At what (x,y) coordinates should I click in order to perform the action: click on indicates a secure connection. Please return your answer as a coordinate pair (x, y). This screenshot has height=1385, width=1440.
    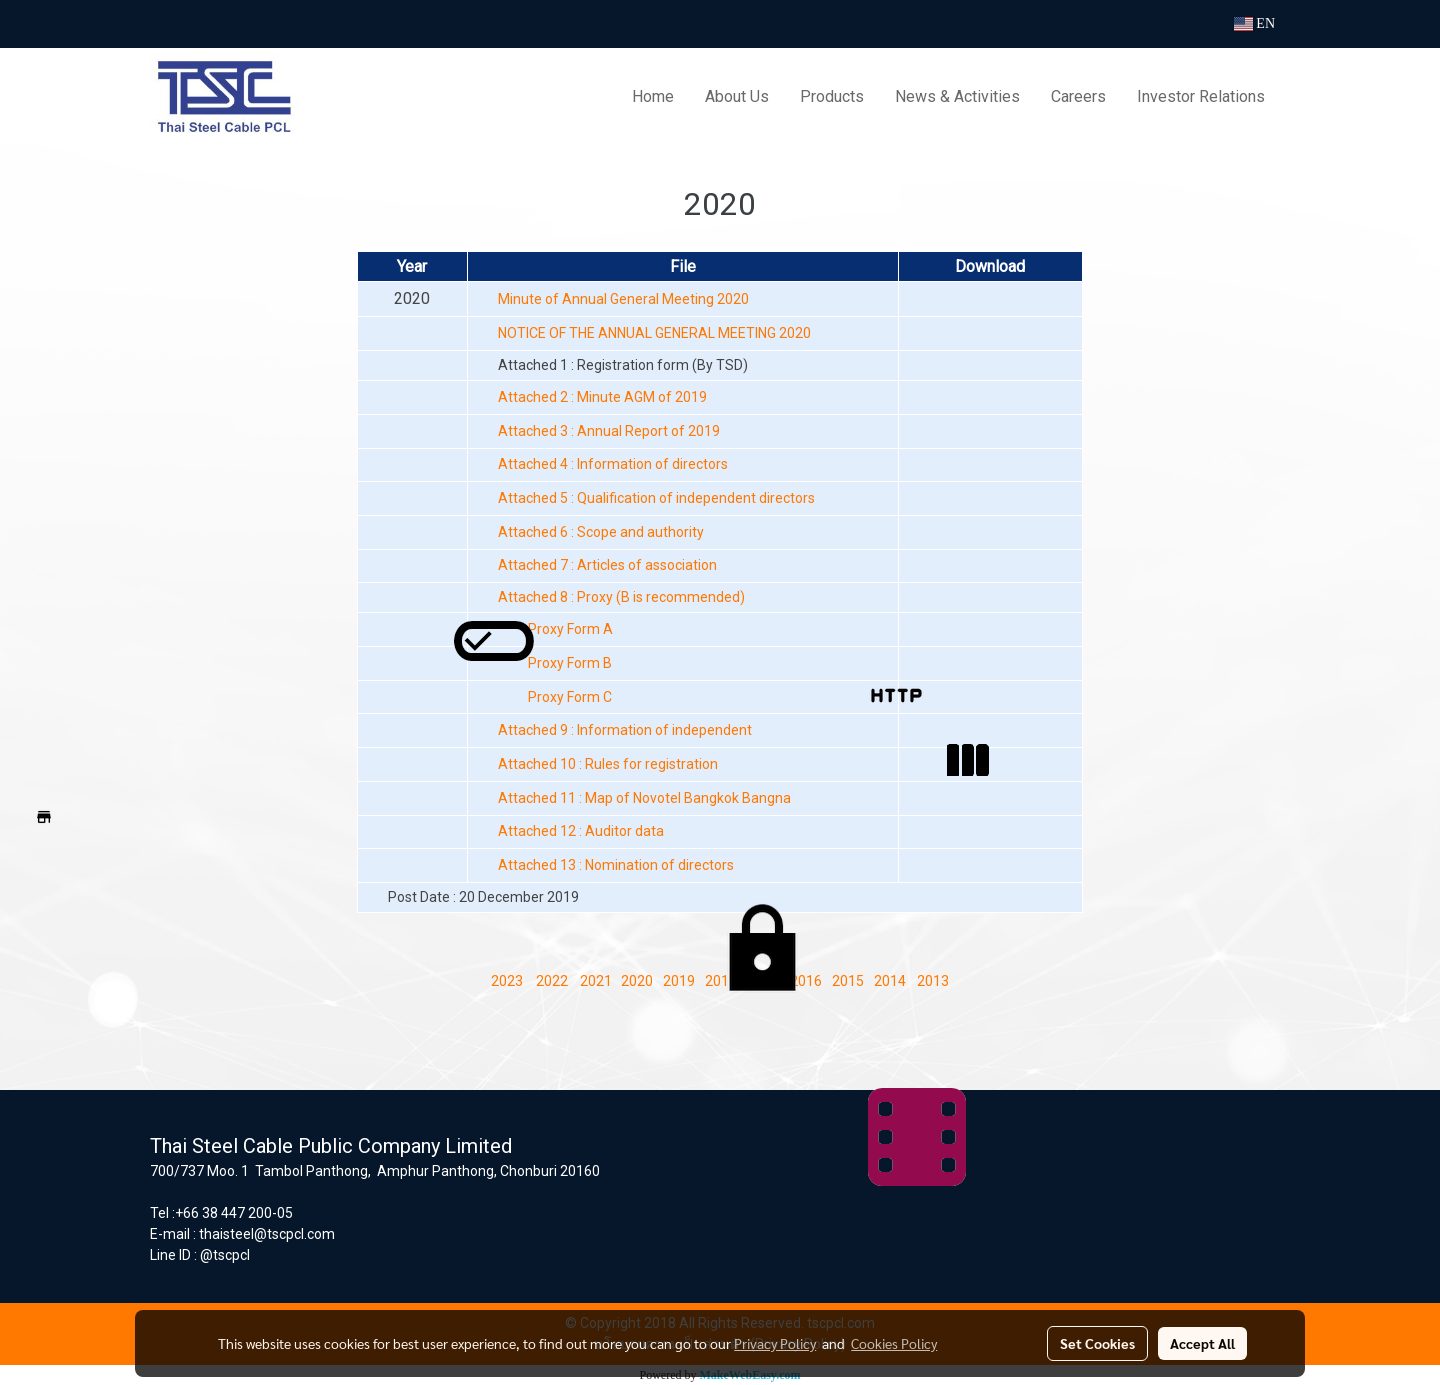
    Looking at the image, I should click on (762, 949).